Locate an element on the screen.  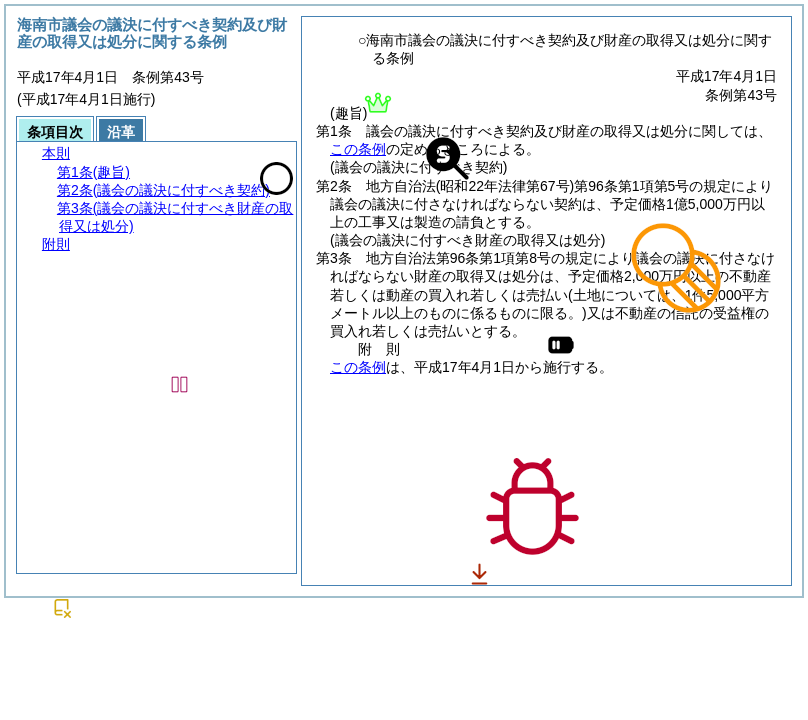
move item to bottom of list is located at coordinates (479, 574).